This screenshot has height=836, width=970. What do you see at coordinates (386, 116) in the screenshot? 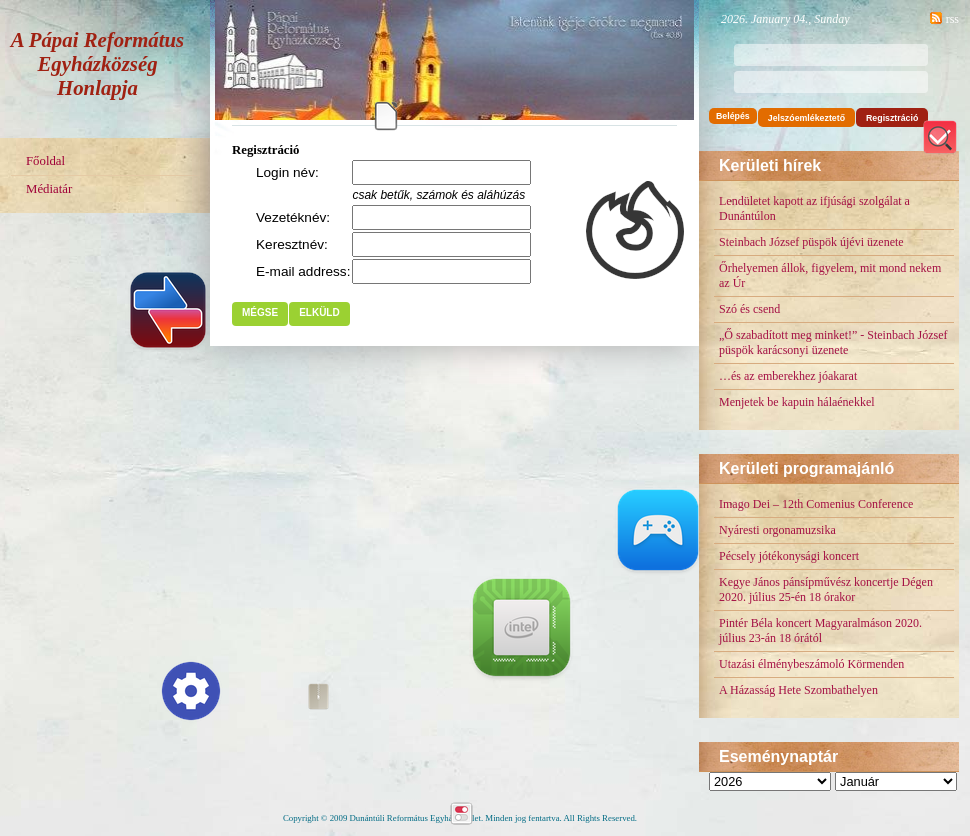
I see `open libreoffice start center` at bounding box center [386, 116].